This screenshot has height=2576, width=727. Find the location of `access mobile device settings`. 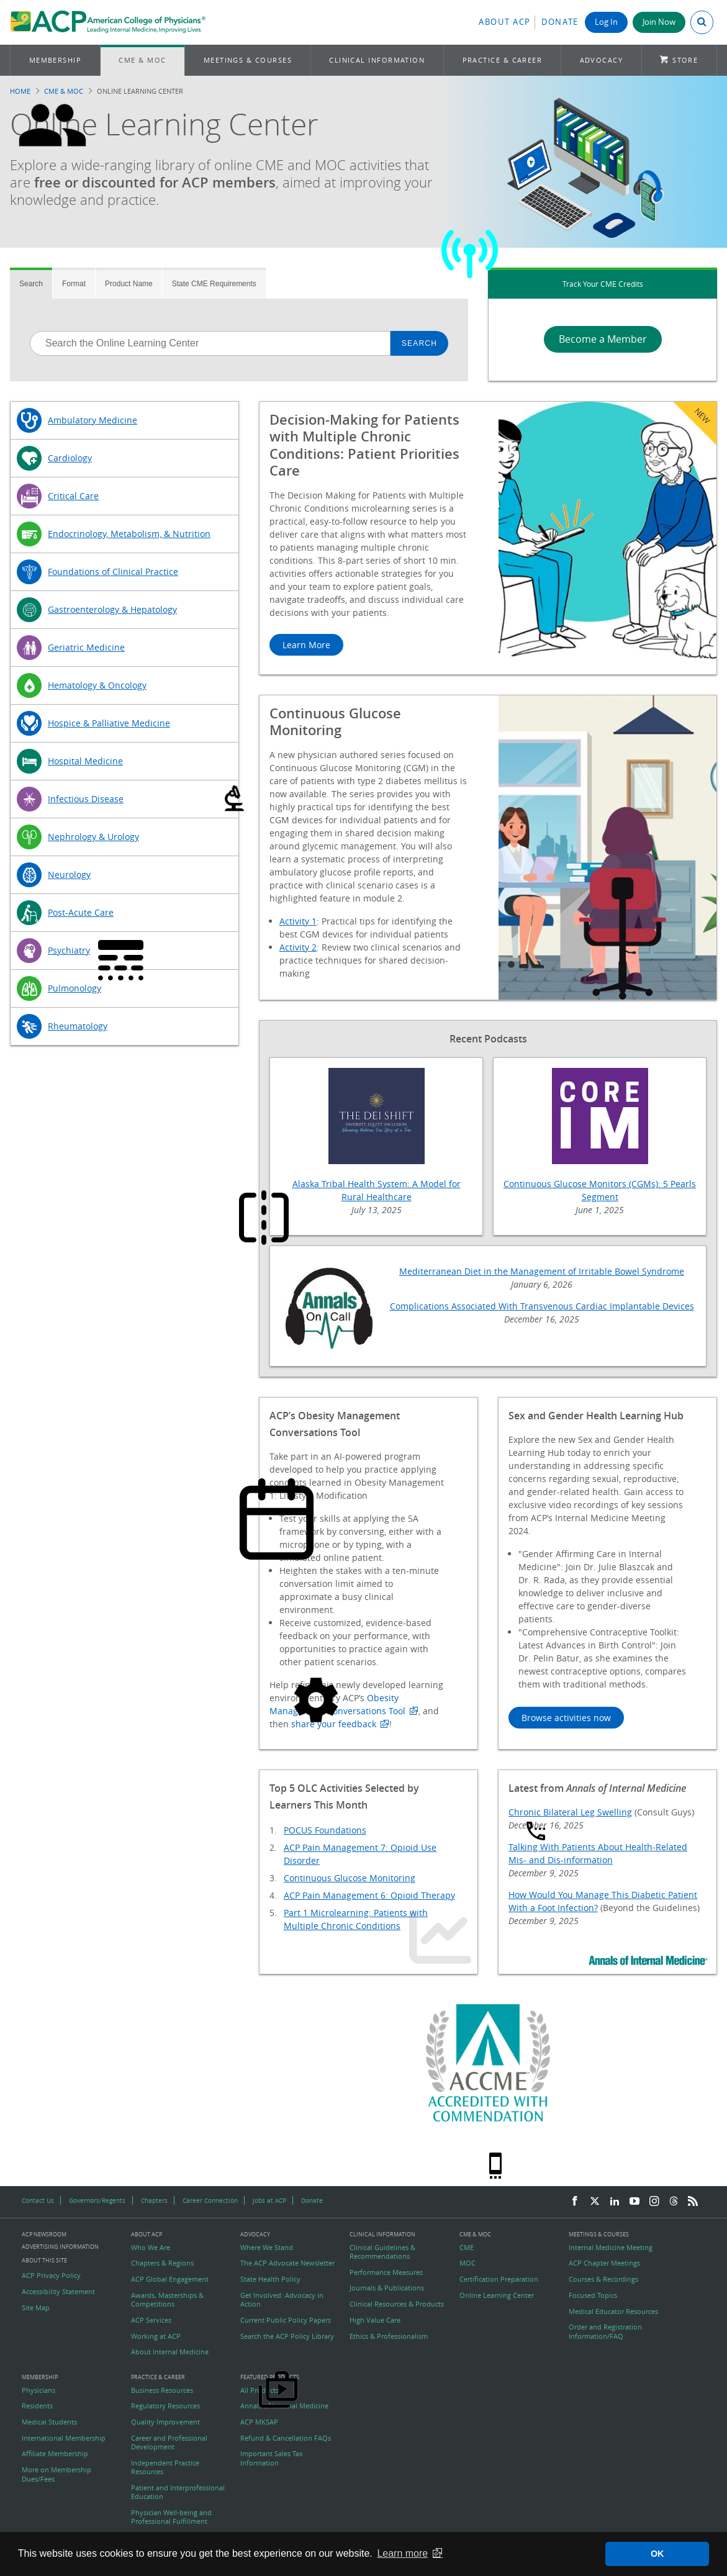

access mobile device settings is located at coordinates (495, 2166).